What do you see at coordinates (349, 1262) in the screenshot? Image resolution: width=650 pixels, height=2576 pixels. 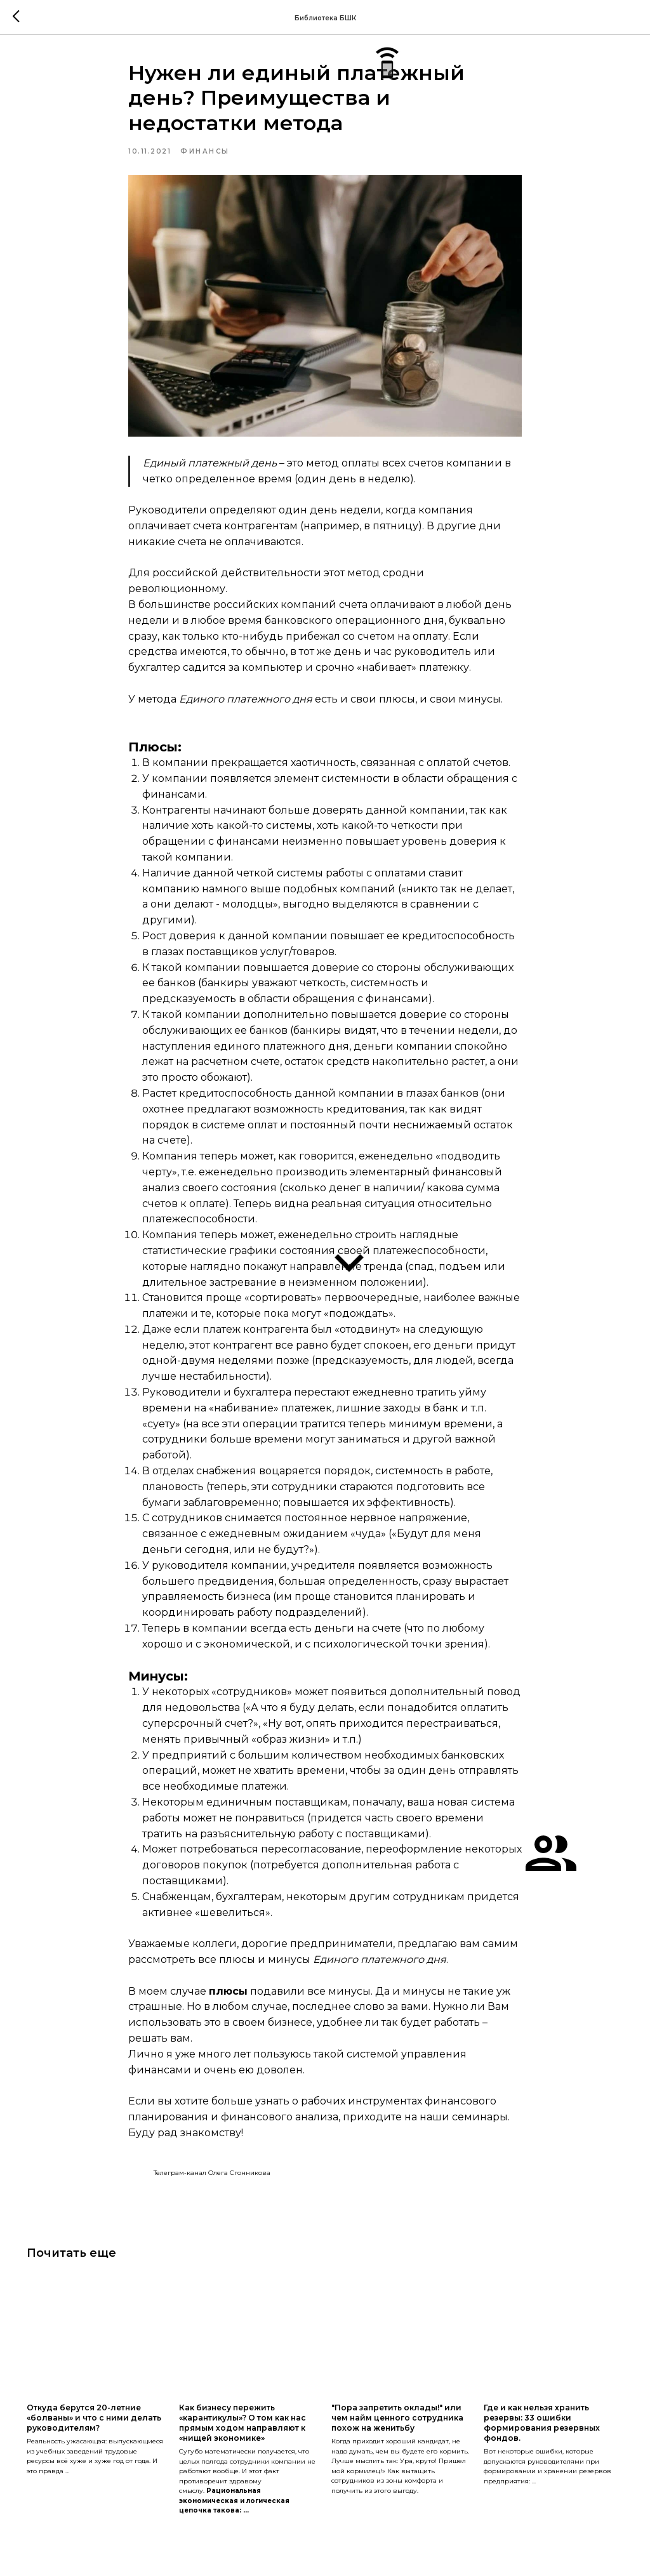 I see `expand to show more content` at bounding box center [349, 1262].